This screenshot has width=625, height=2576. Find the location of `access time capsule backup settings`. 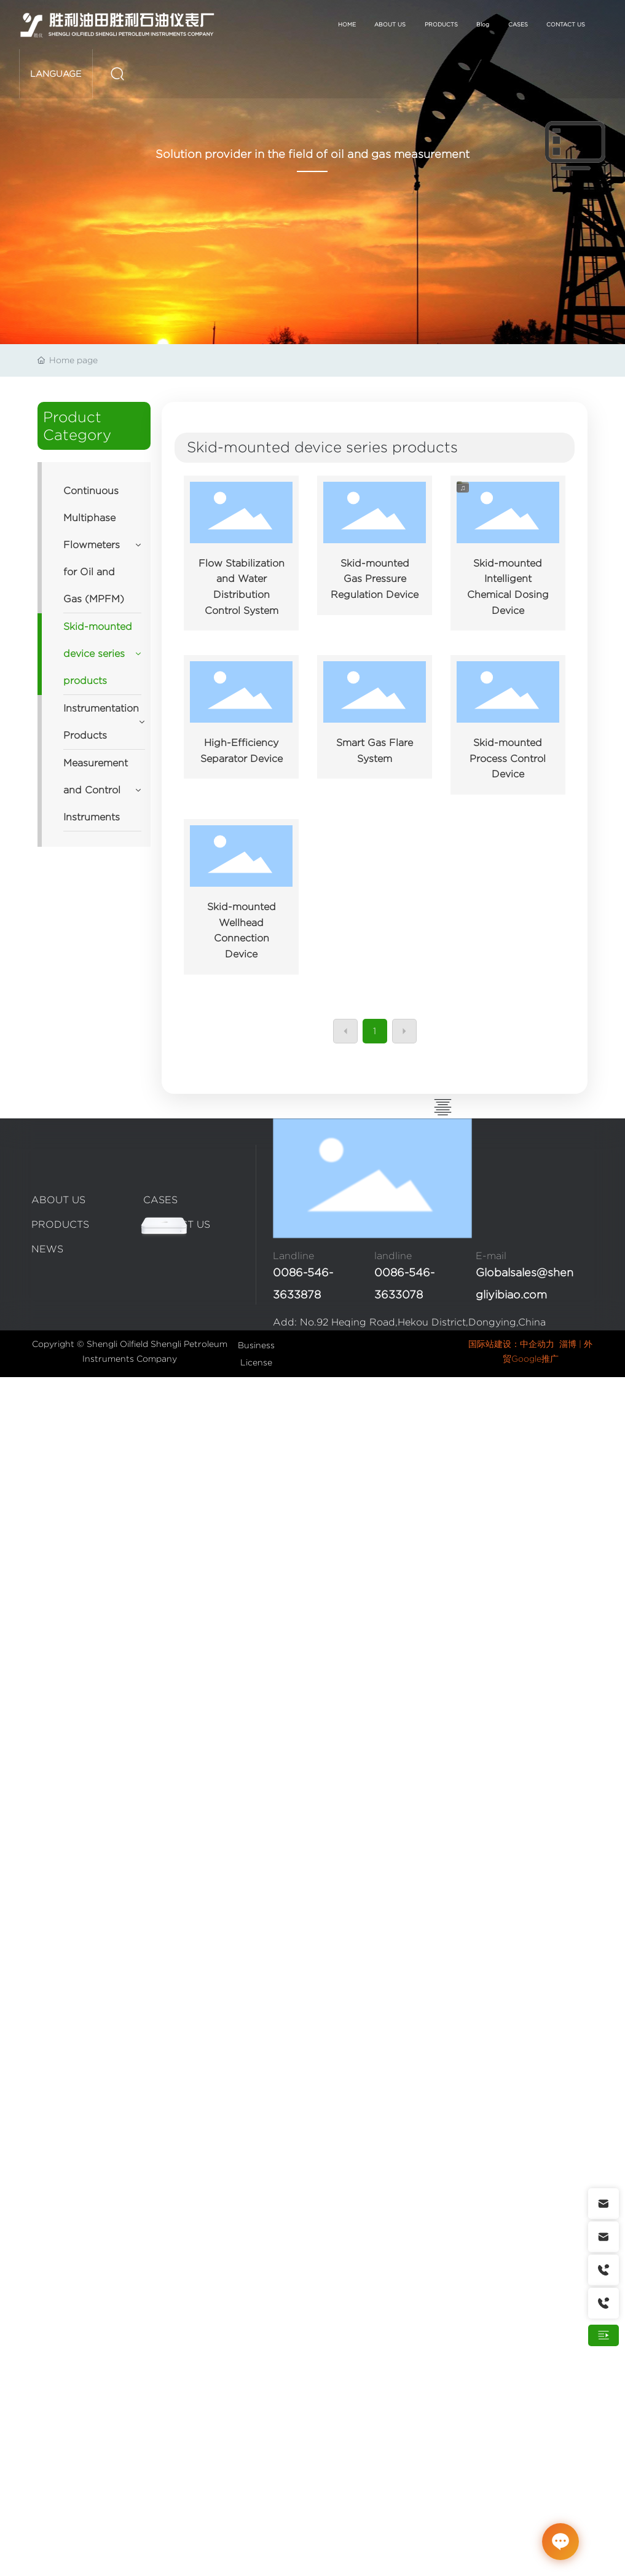

access time capsule backup settings is located at coordinates (164, 1223).